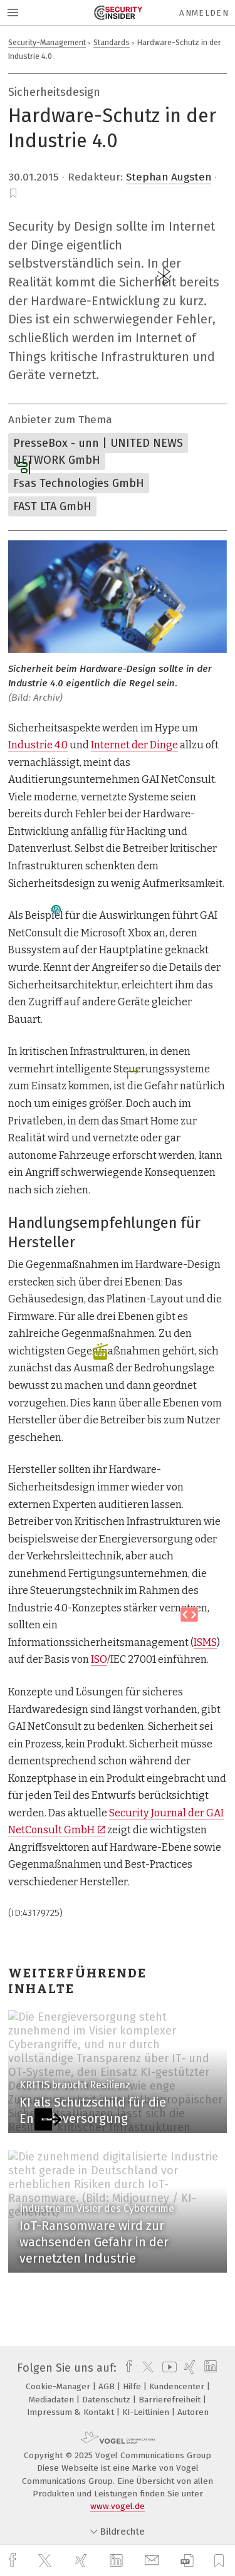  Describe the element at coordinates (48, 2119) in the screenshot. I see `log out of your account` at that location.